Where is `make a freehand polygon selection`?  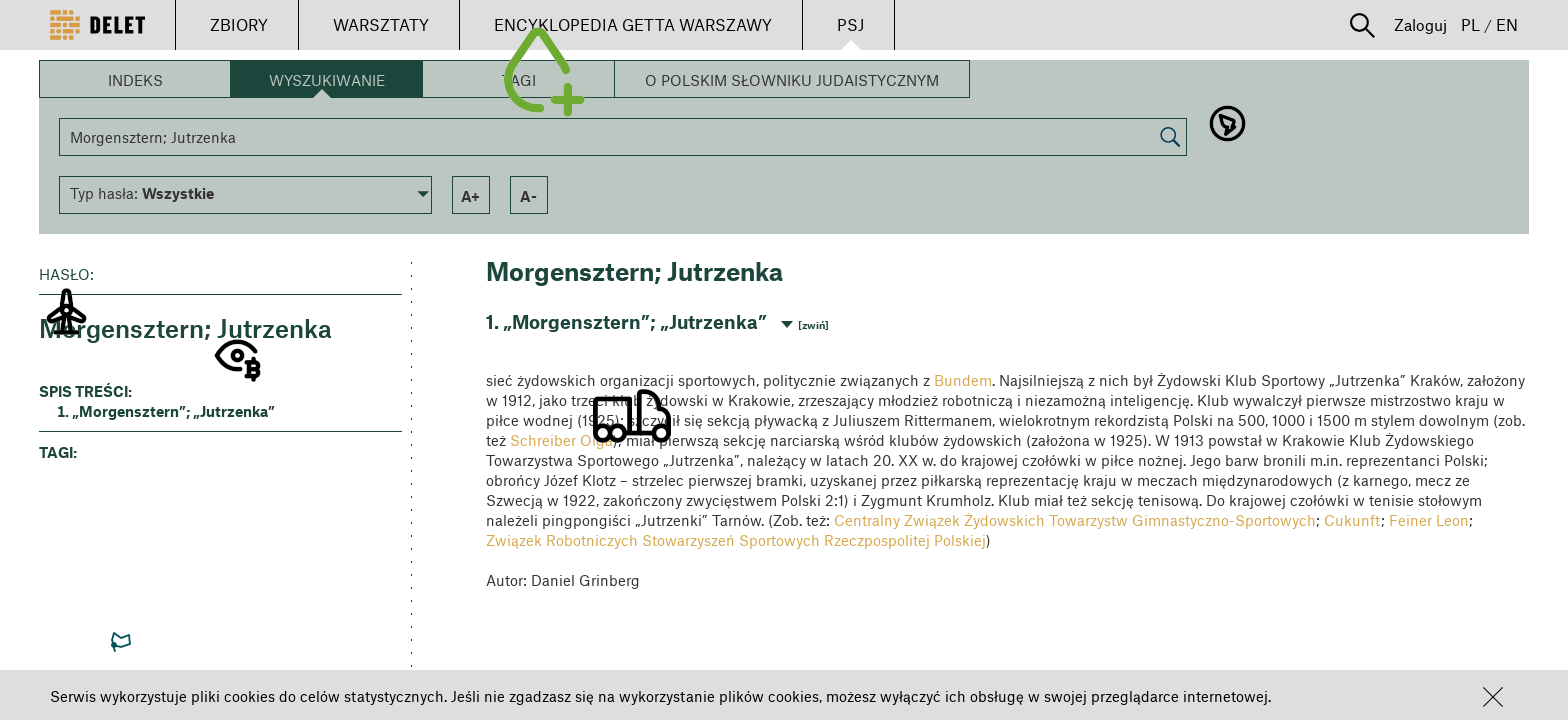
make a freehand polygon selection is located at coordinates (121, 642).